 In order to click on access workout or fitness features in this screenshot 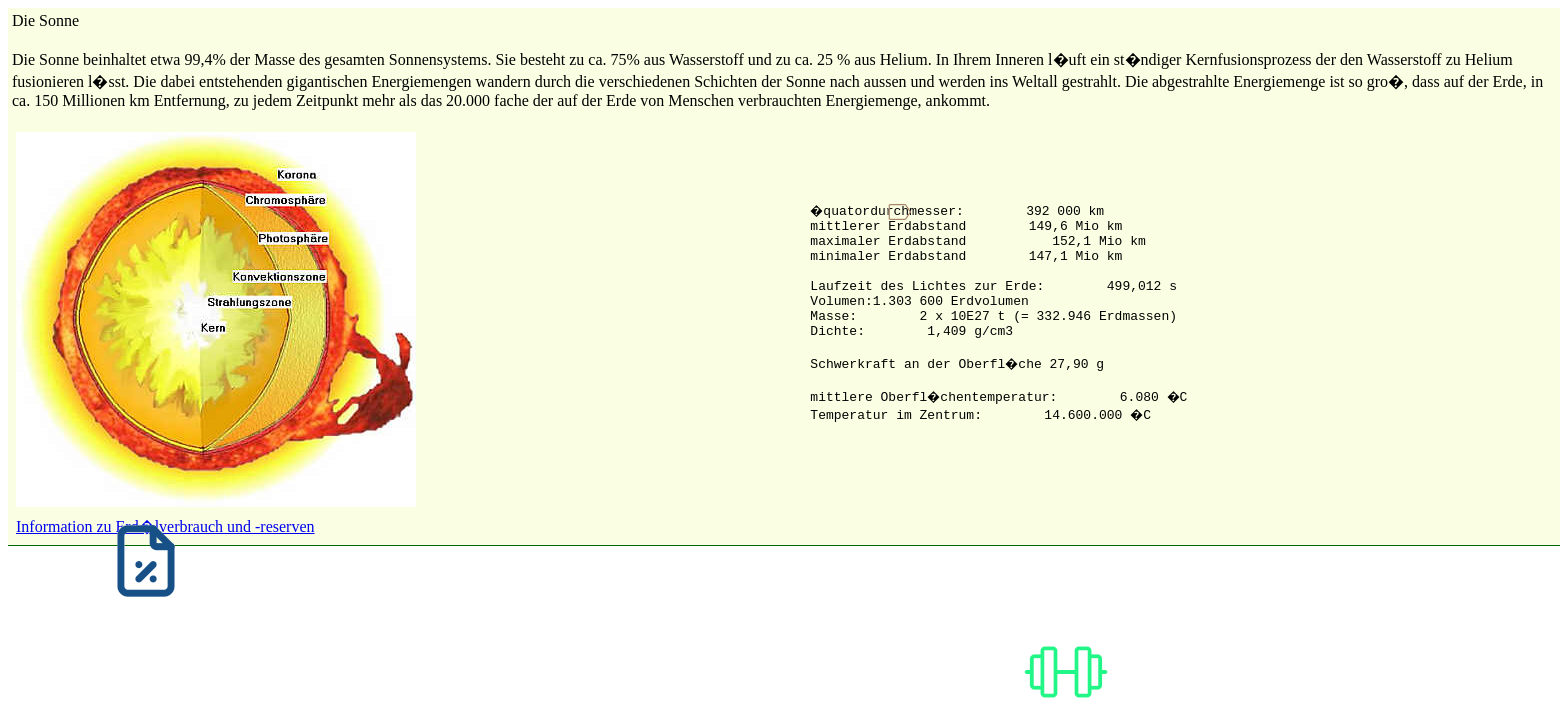, I will do `click(1066, 672)`.